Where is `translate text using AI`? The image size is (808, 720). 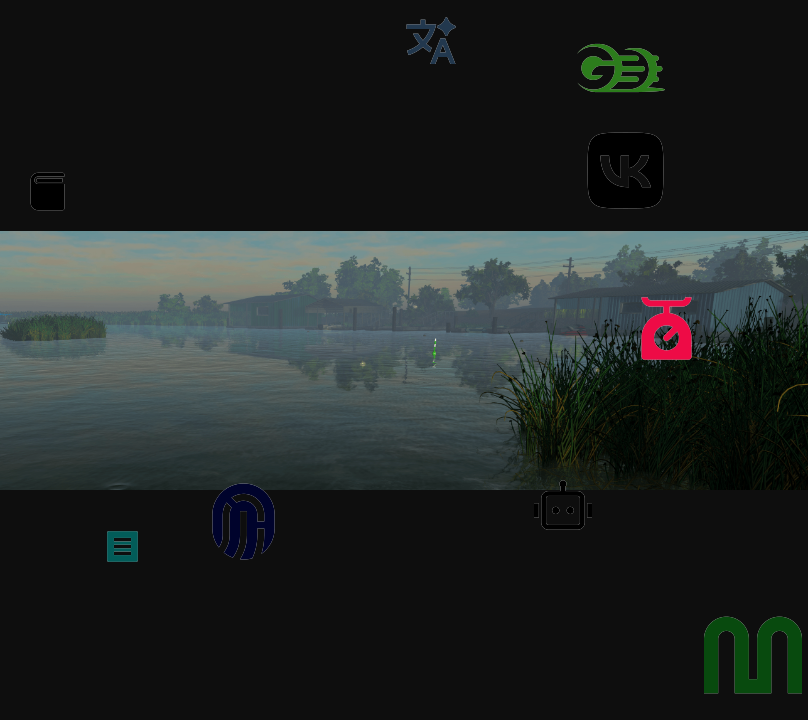
translate text using AI is located at coordinates (430, 43).